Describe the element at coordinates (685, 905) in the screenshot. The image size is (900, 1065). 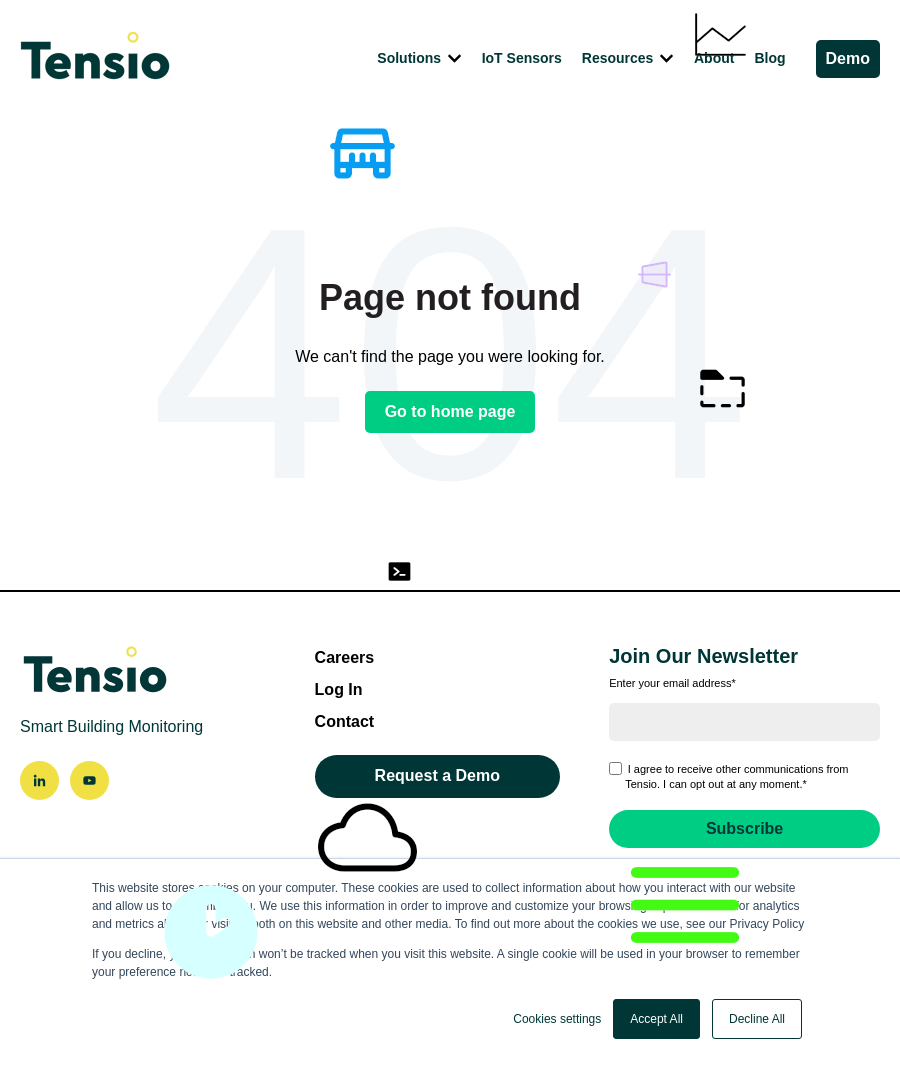
I see `open navigation menu` at that location.